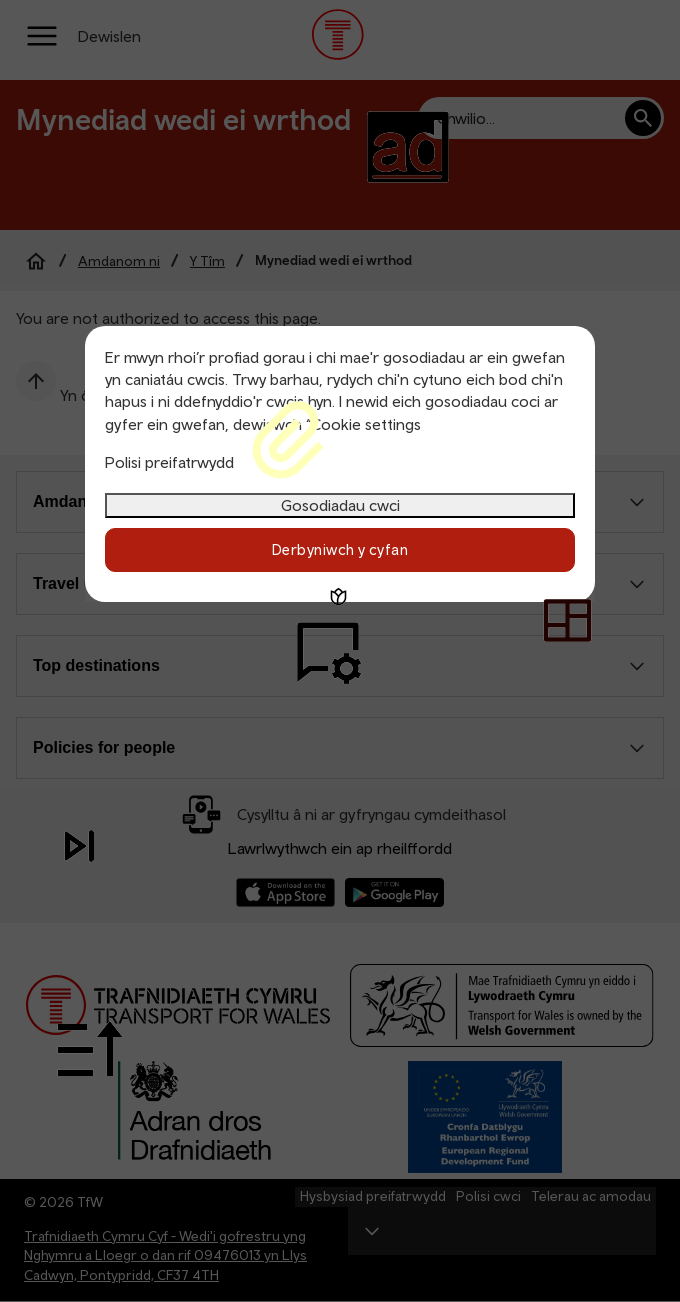 This screenshot has height=1302, width=680. Describe the element at coordinates (328, 650) in the screenshot. I see `open chat settings` at that location.